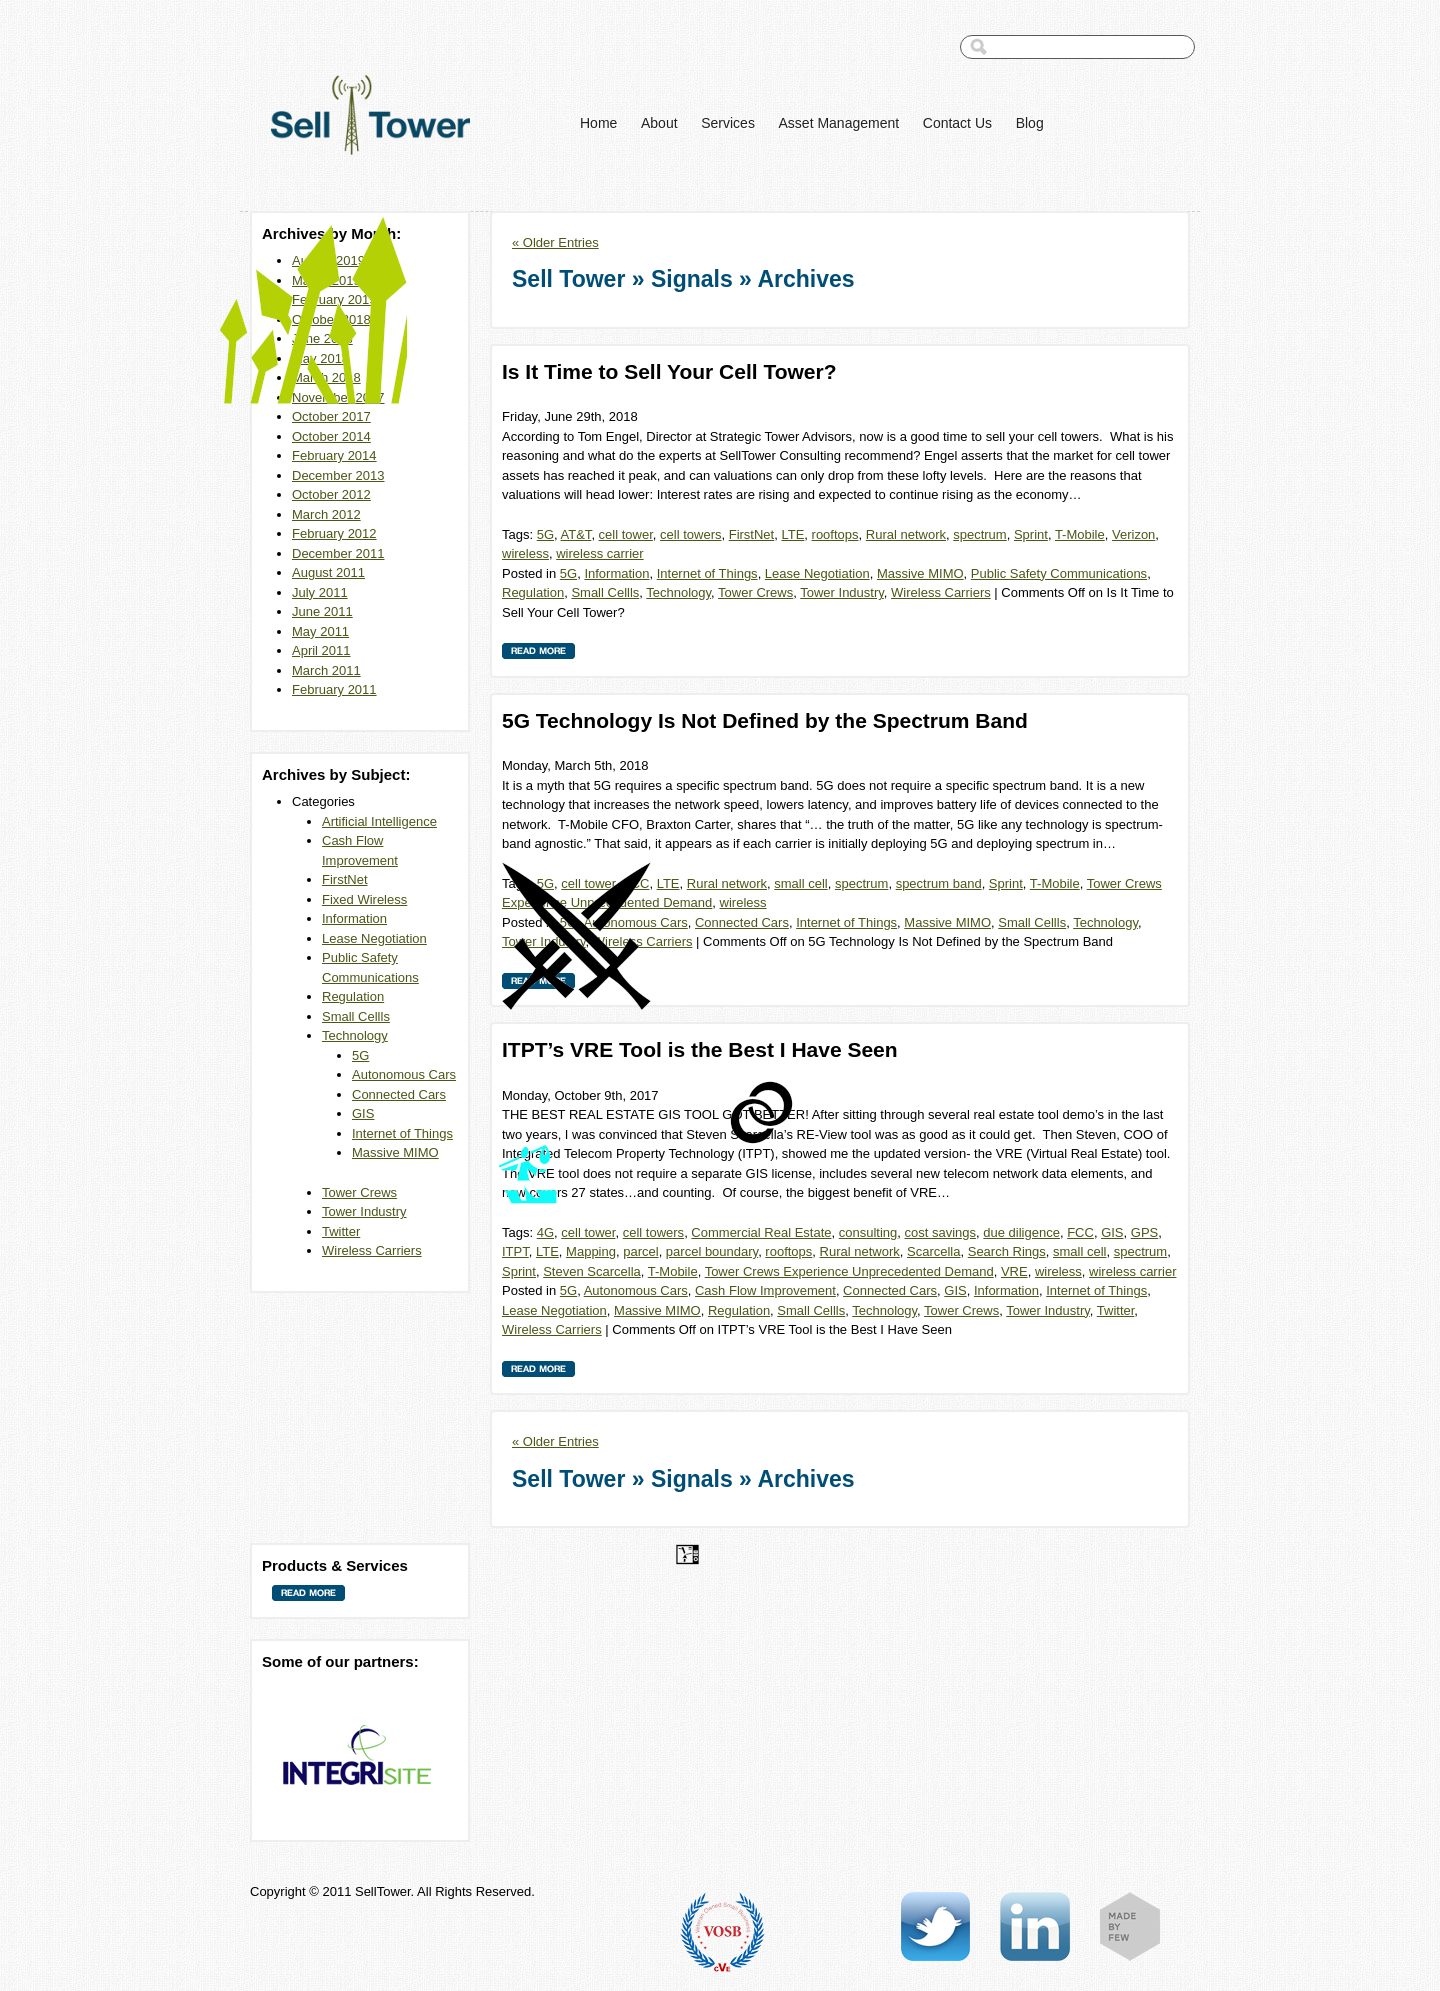 The height and width of the screenshot is (1991, 1440). I want to click on access GPS navigation or location tracking, so click(687, 1554).